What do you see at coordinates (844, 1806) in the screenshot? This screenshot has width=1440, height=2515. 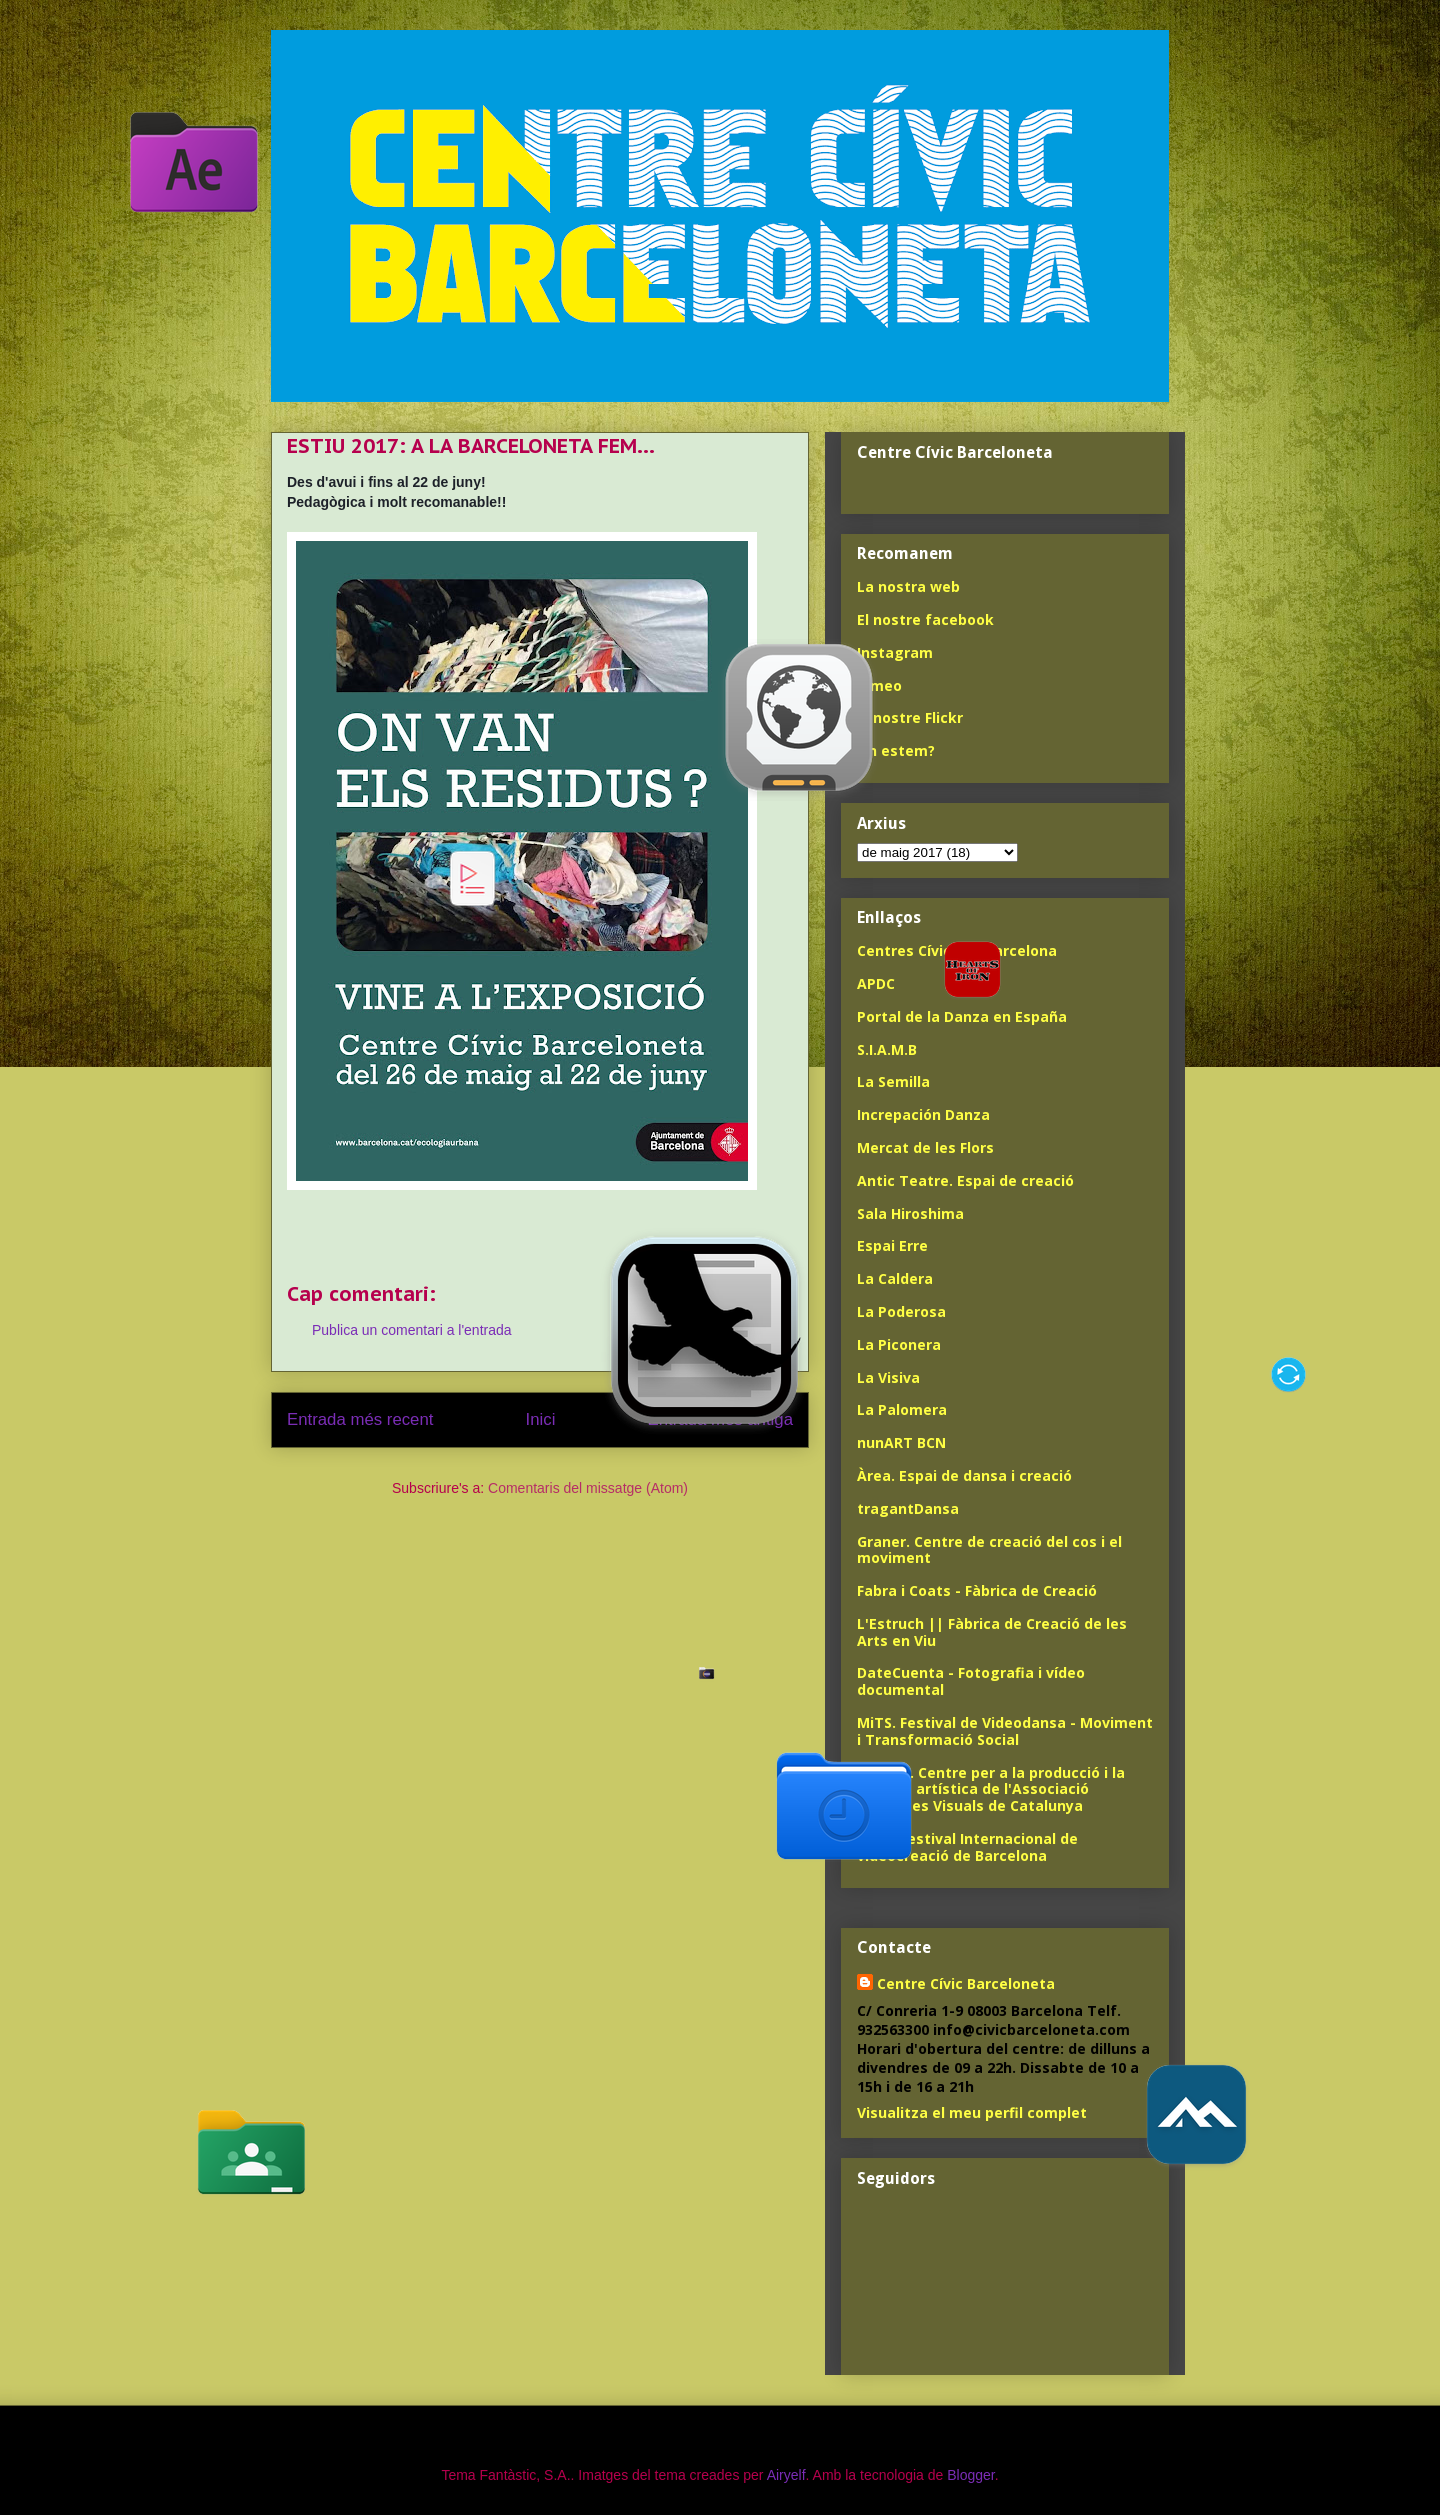 I see `access temporary files folder` at bounding box center [844, 1806].